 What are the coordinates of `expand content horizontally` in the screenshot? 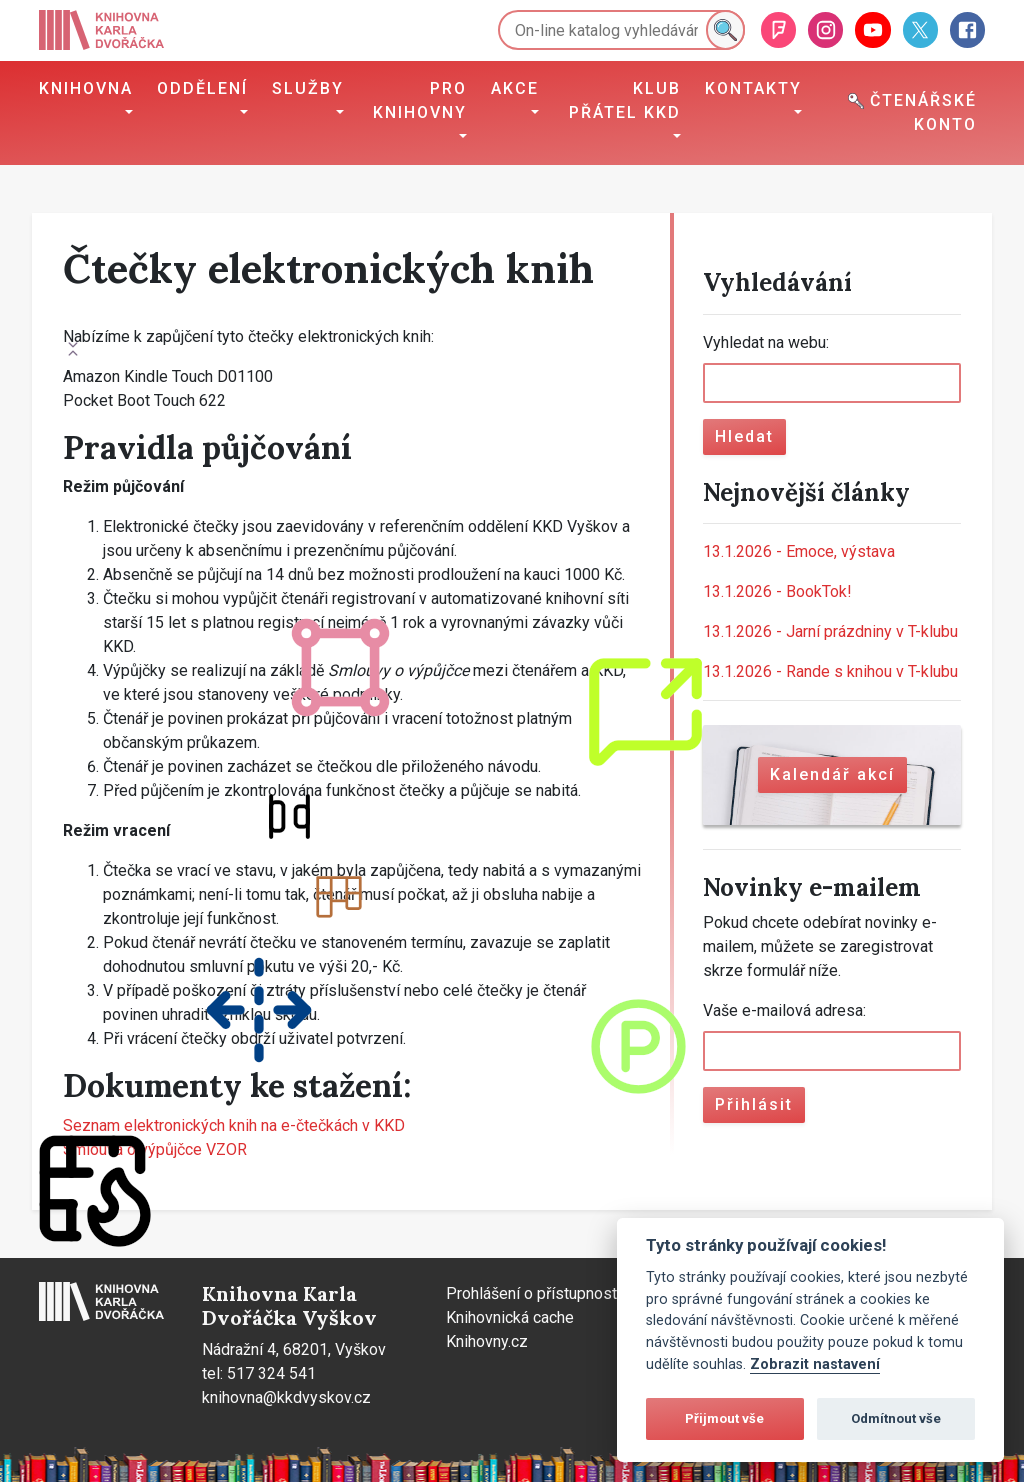 It's located at (259, 1010).